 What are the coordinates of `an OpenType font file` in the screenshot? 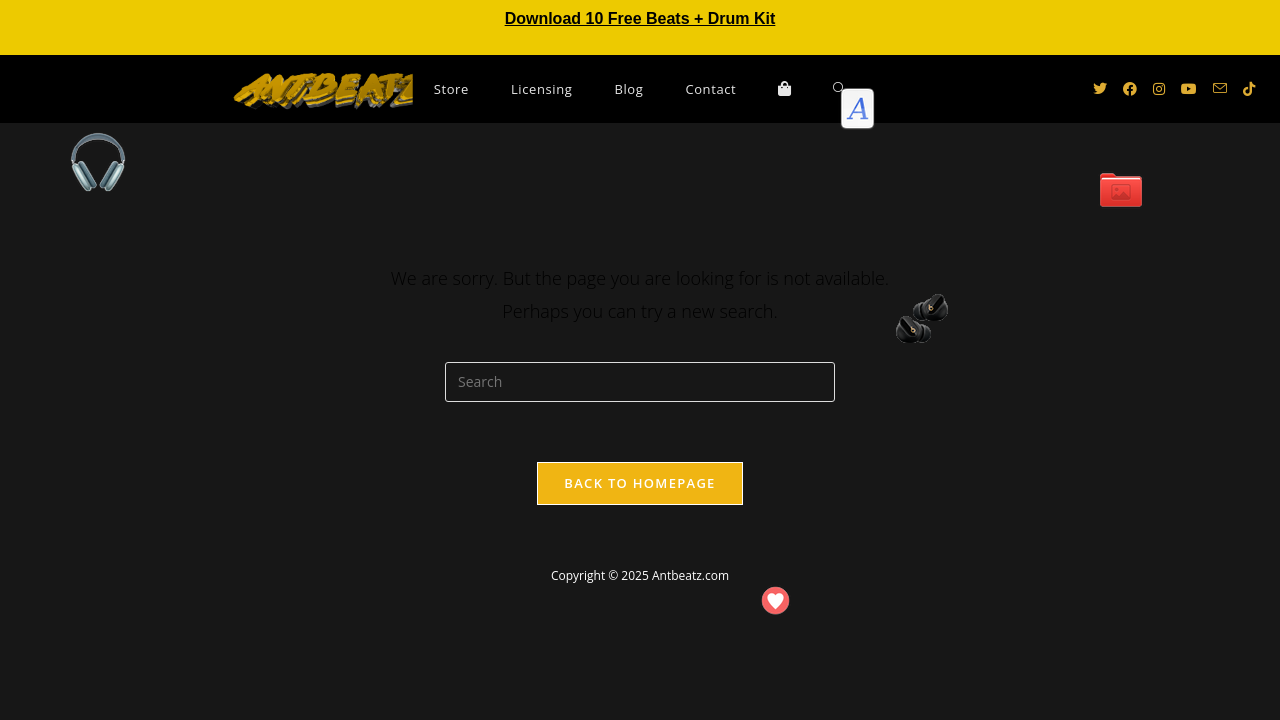 It's located at (857, 108).